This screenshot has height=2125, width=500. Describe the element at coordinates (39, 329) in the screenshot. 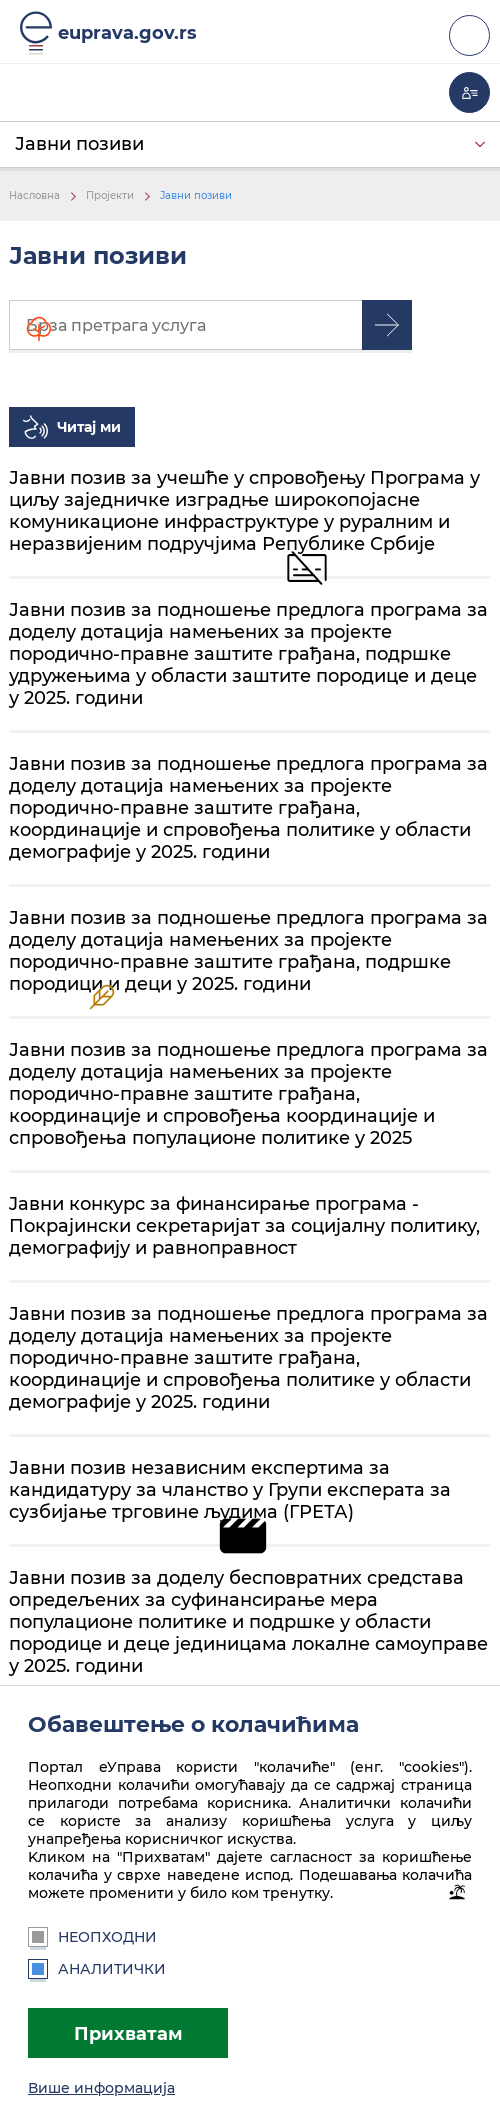

I see `view parks or nature areas nearby` at that location.